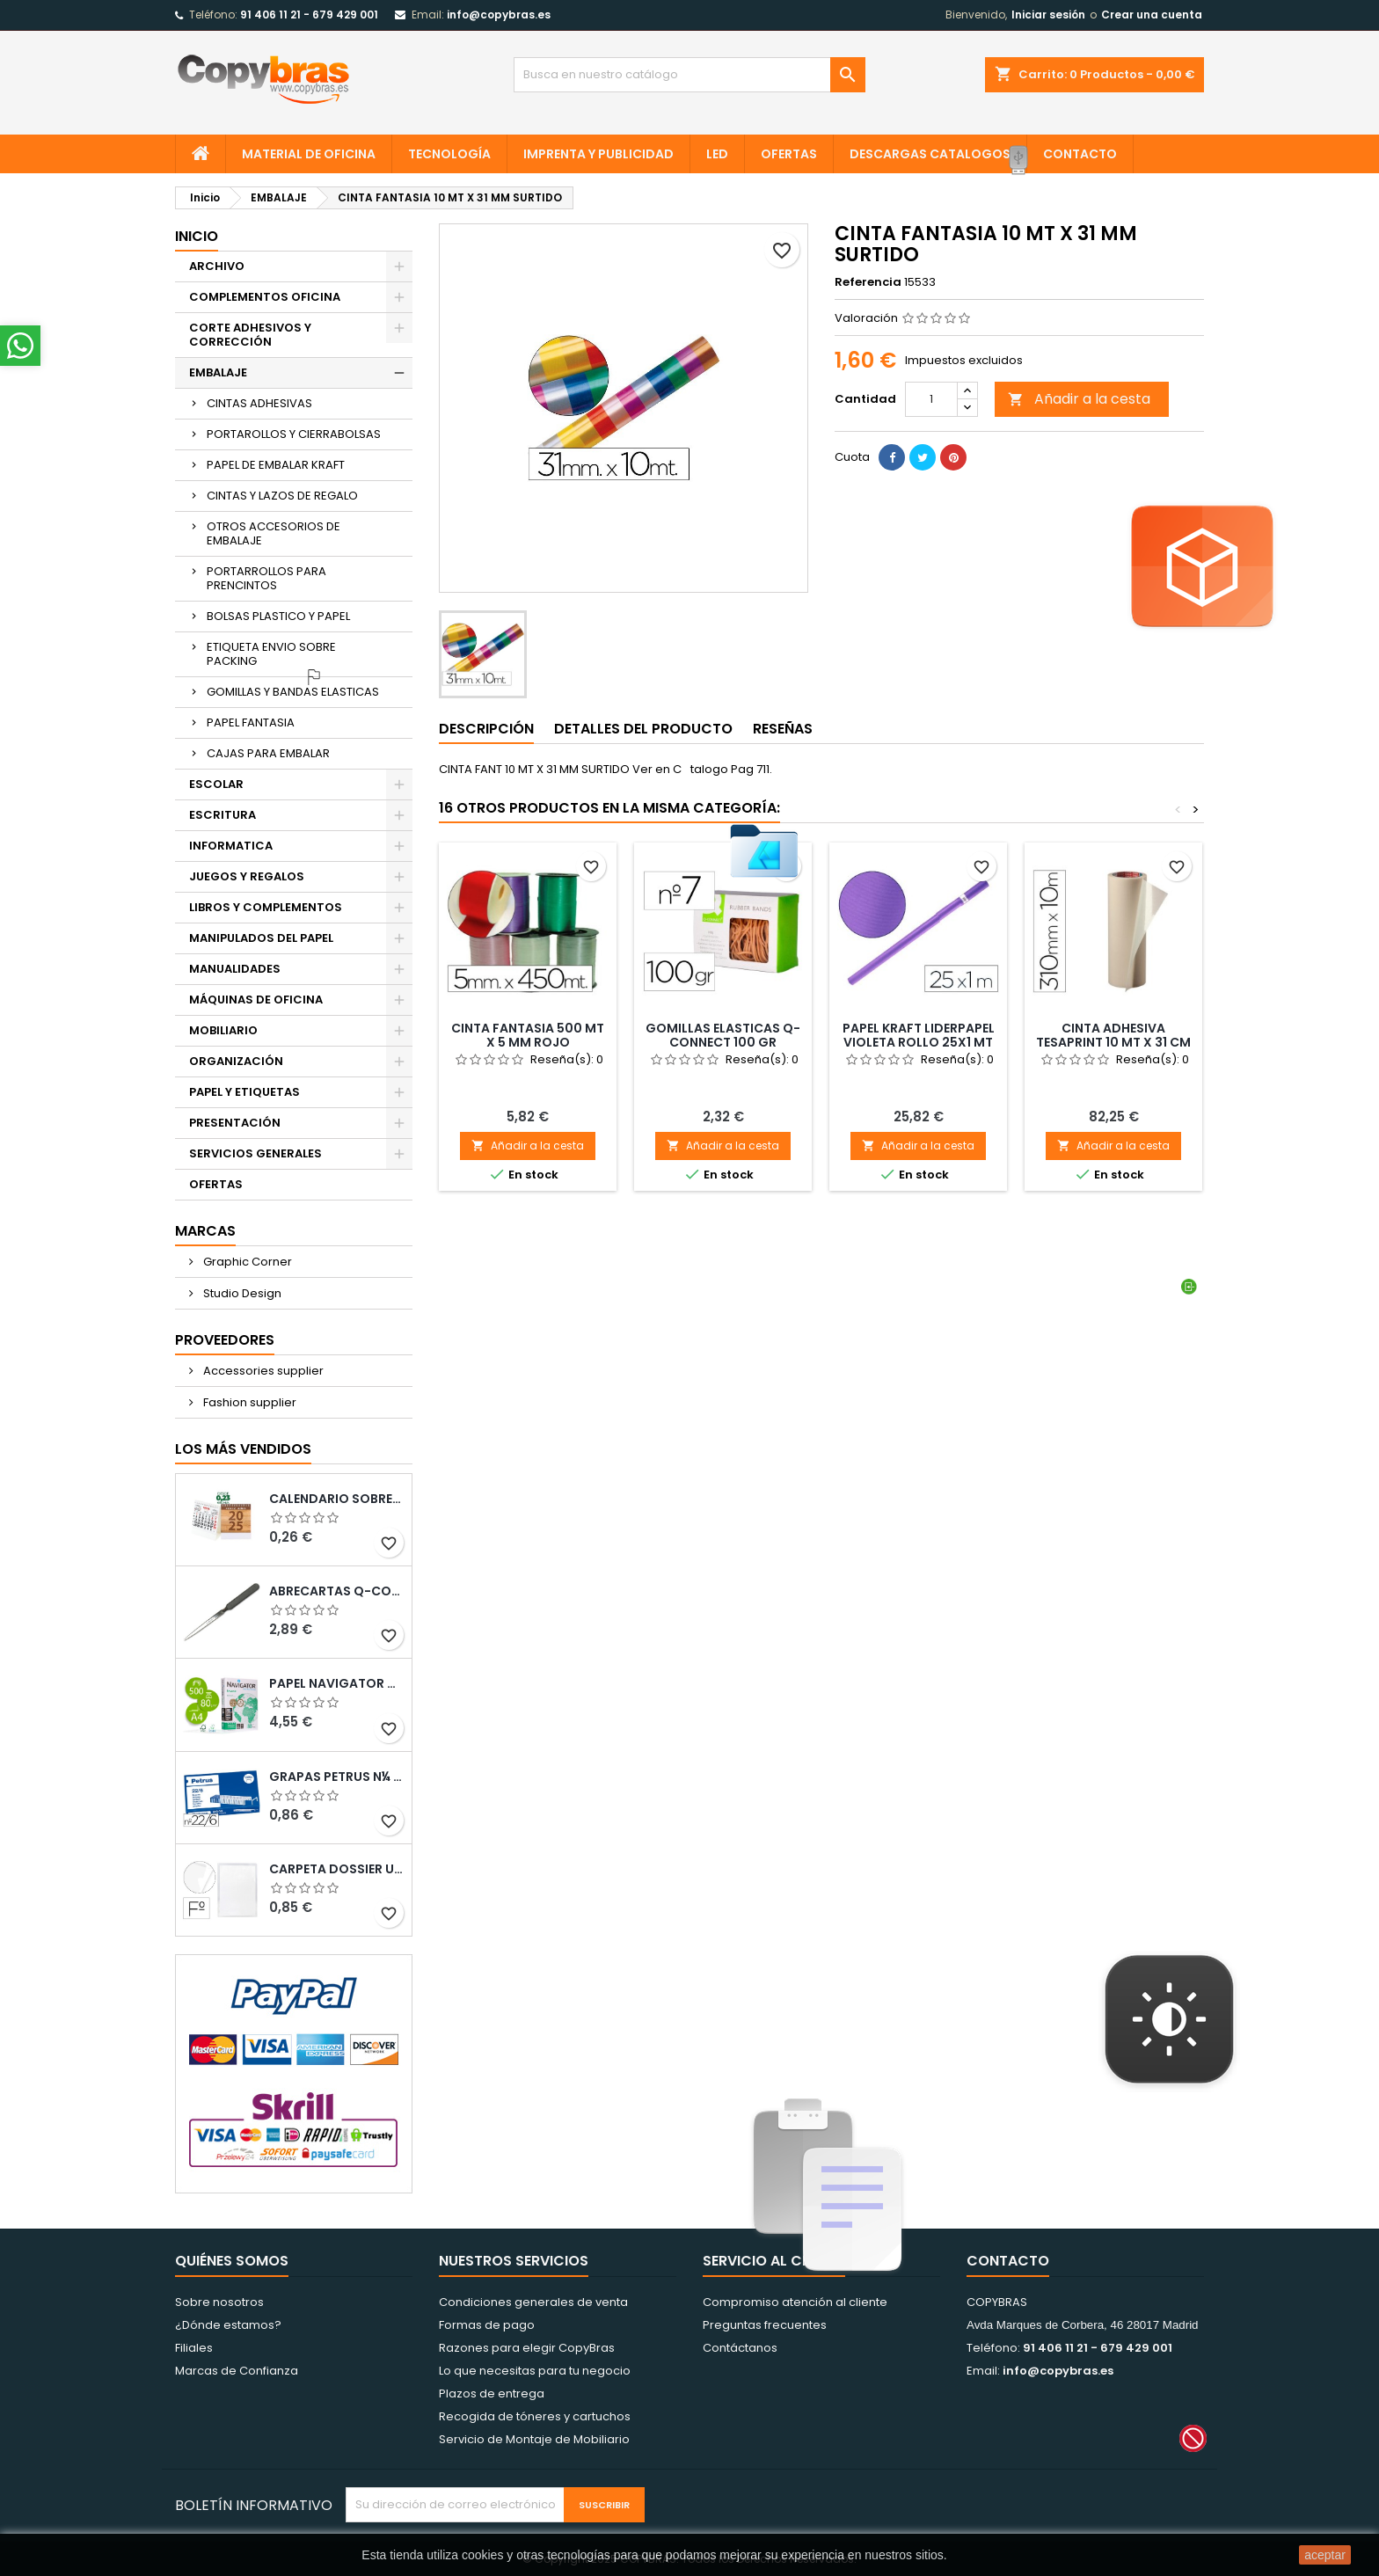 Image resolution: width=1379 pixels, height=2576 pixels. What do you see at coordinates (1202, 561) in the screenshot?
I see `open a 3D model file in STL binary format` at bounding box center [1202, 561].